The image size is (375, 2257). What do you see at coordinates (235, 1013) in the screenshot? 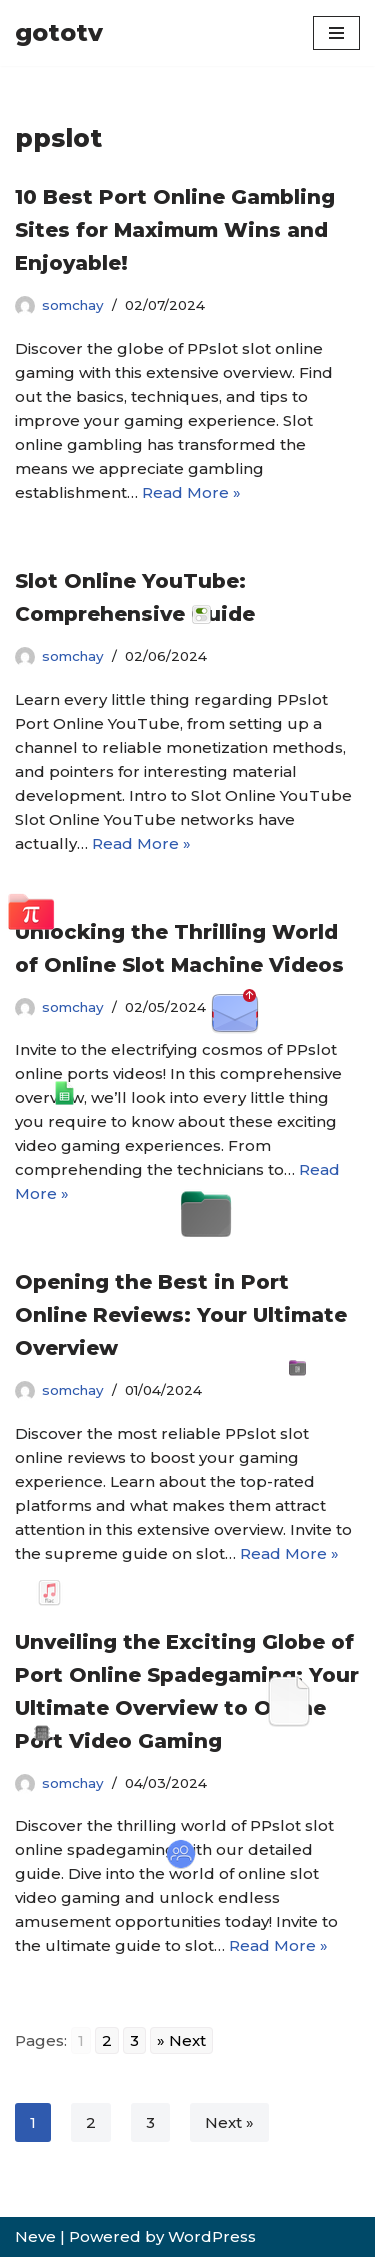
I see `send an email message` at bounding box center [235, 1013].